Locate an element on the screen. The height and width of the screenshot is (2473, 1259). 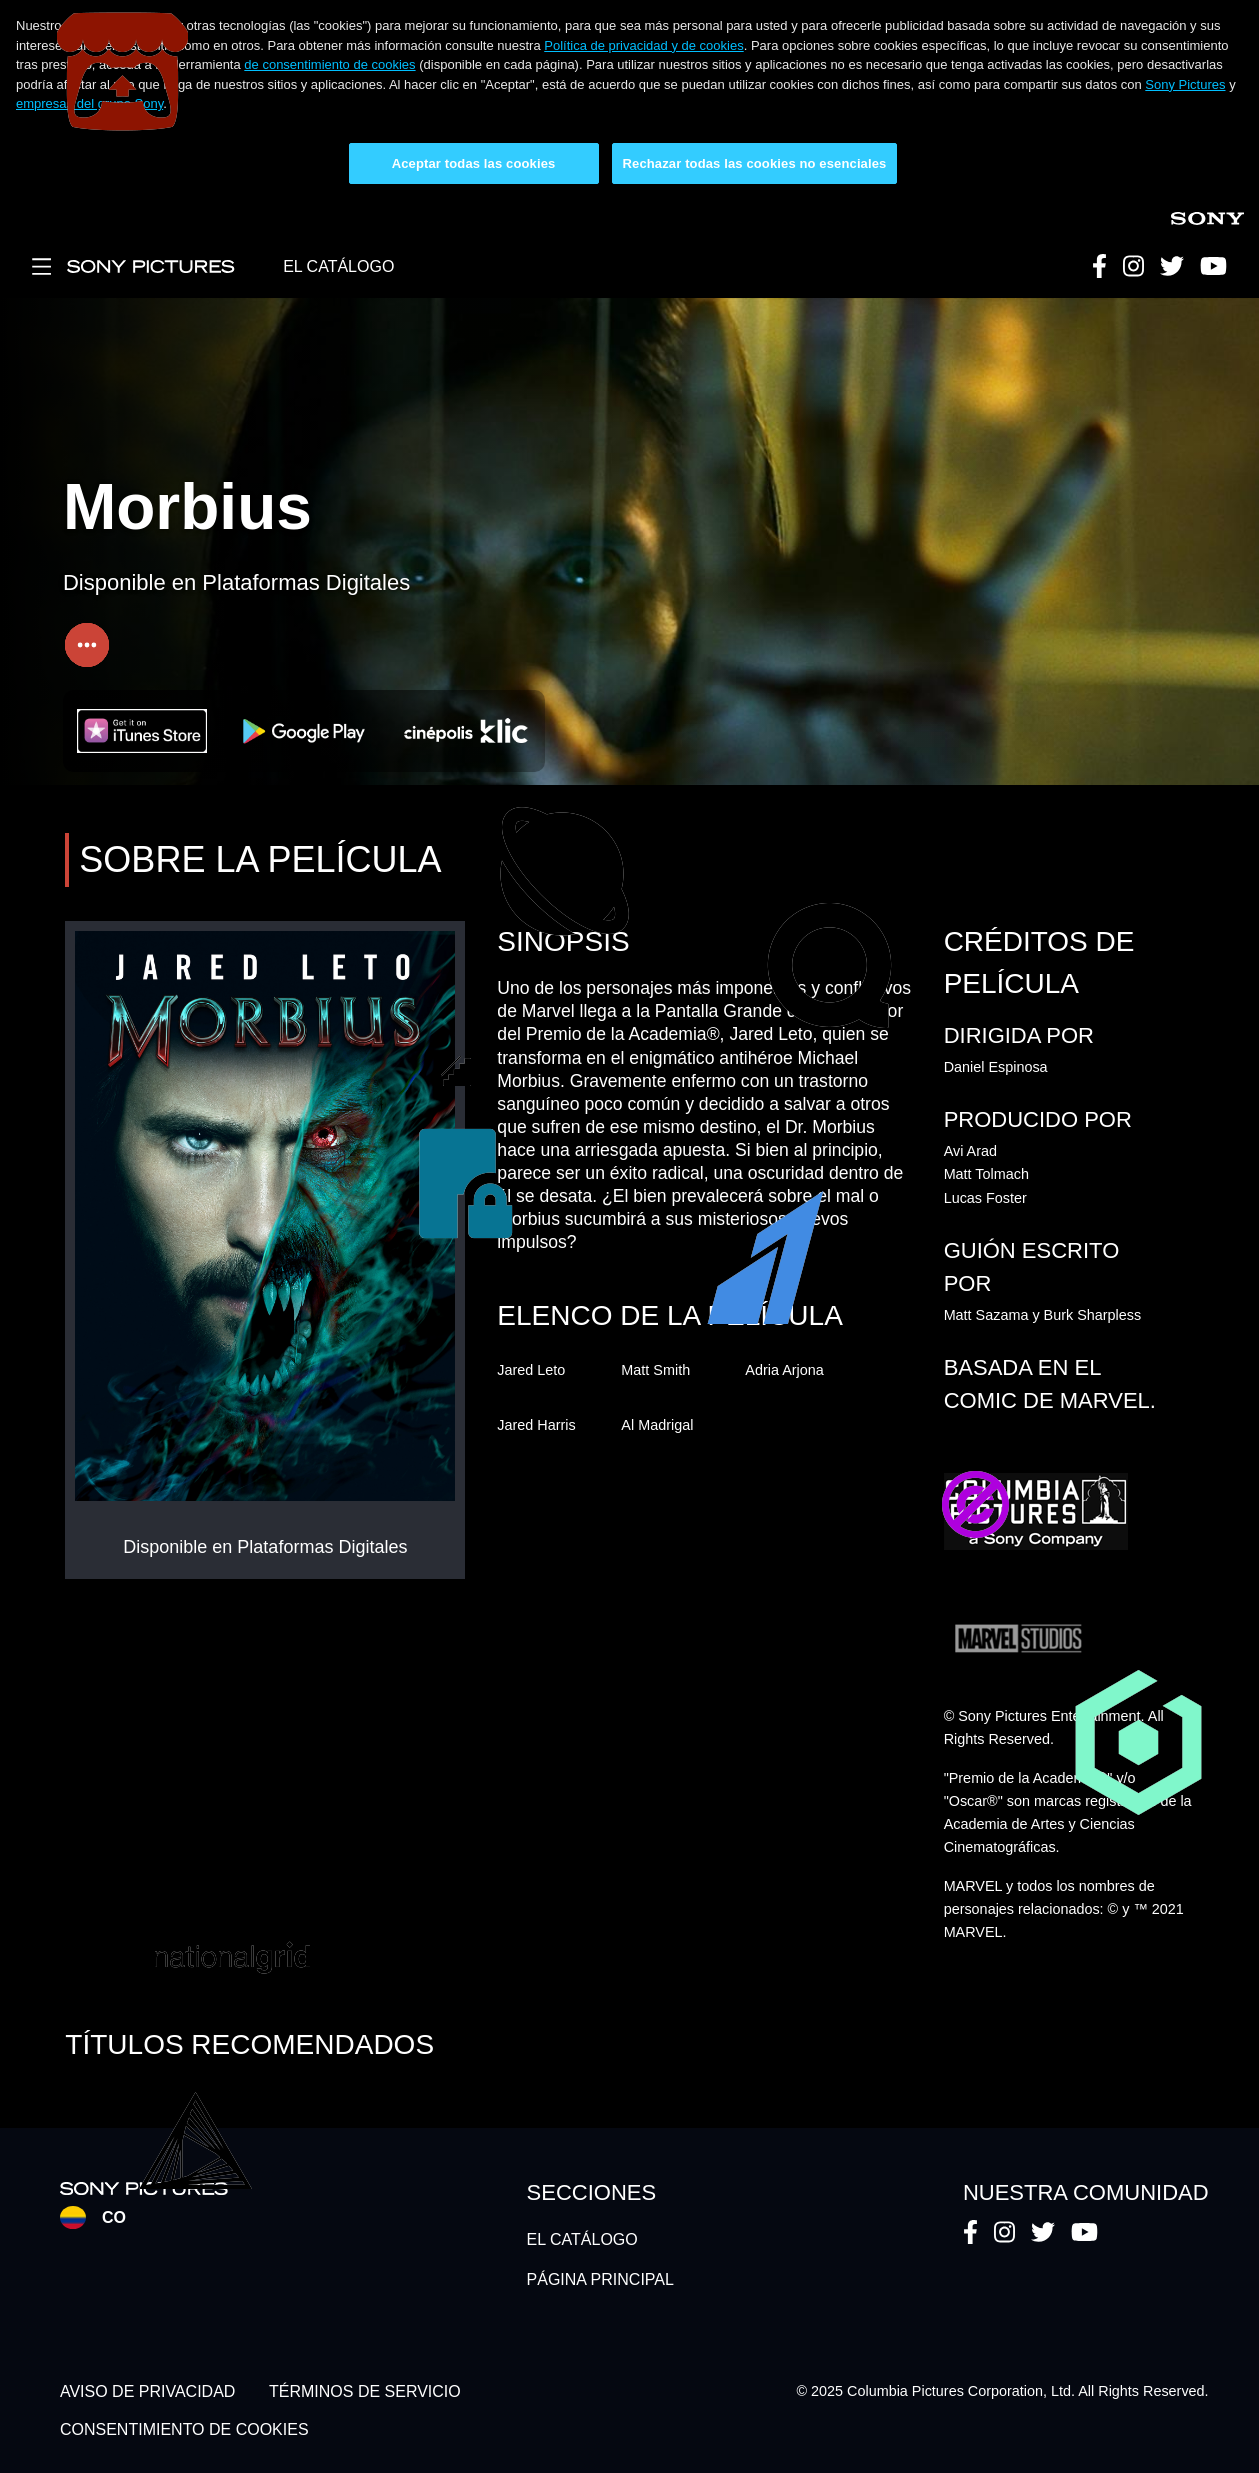
babylon.js official logo is located at coordinates (1138, 1742).